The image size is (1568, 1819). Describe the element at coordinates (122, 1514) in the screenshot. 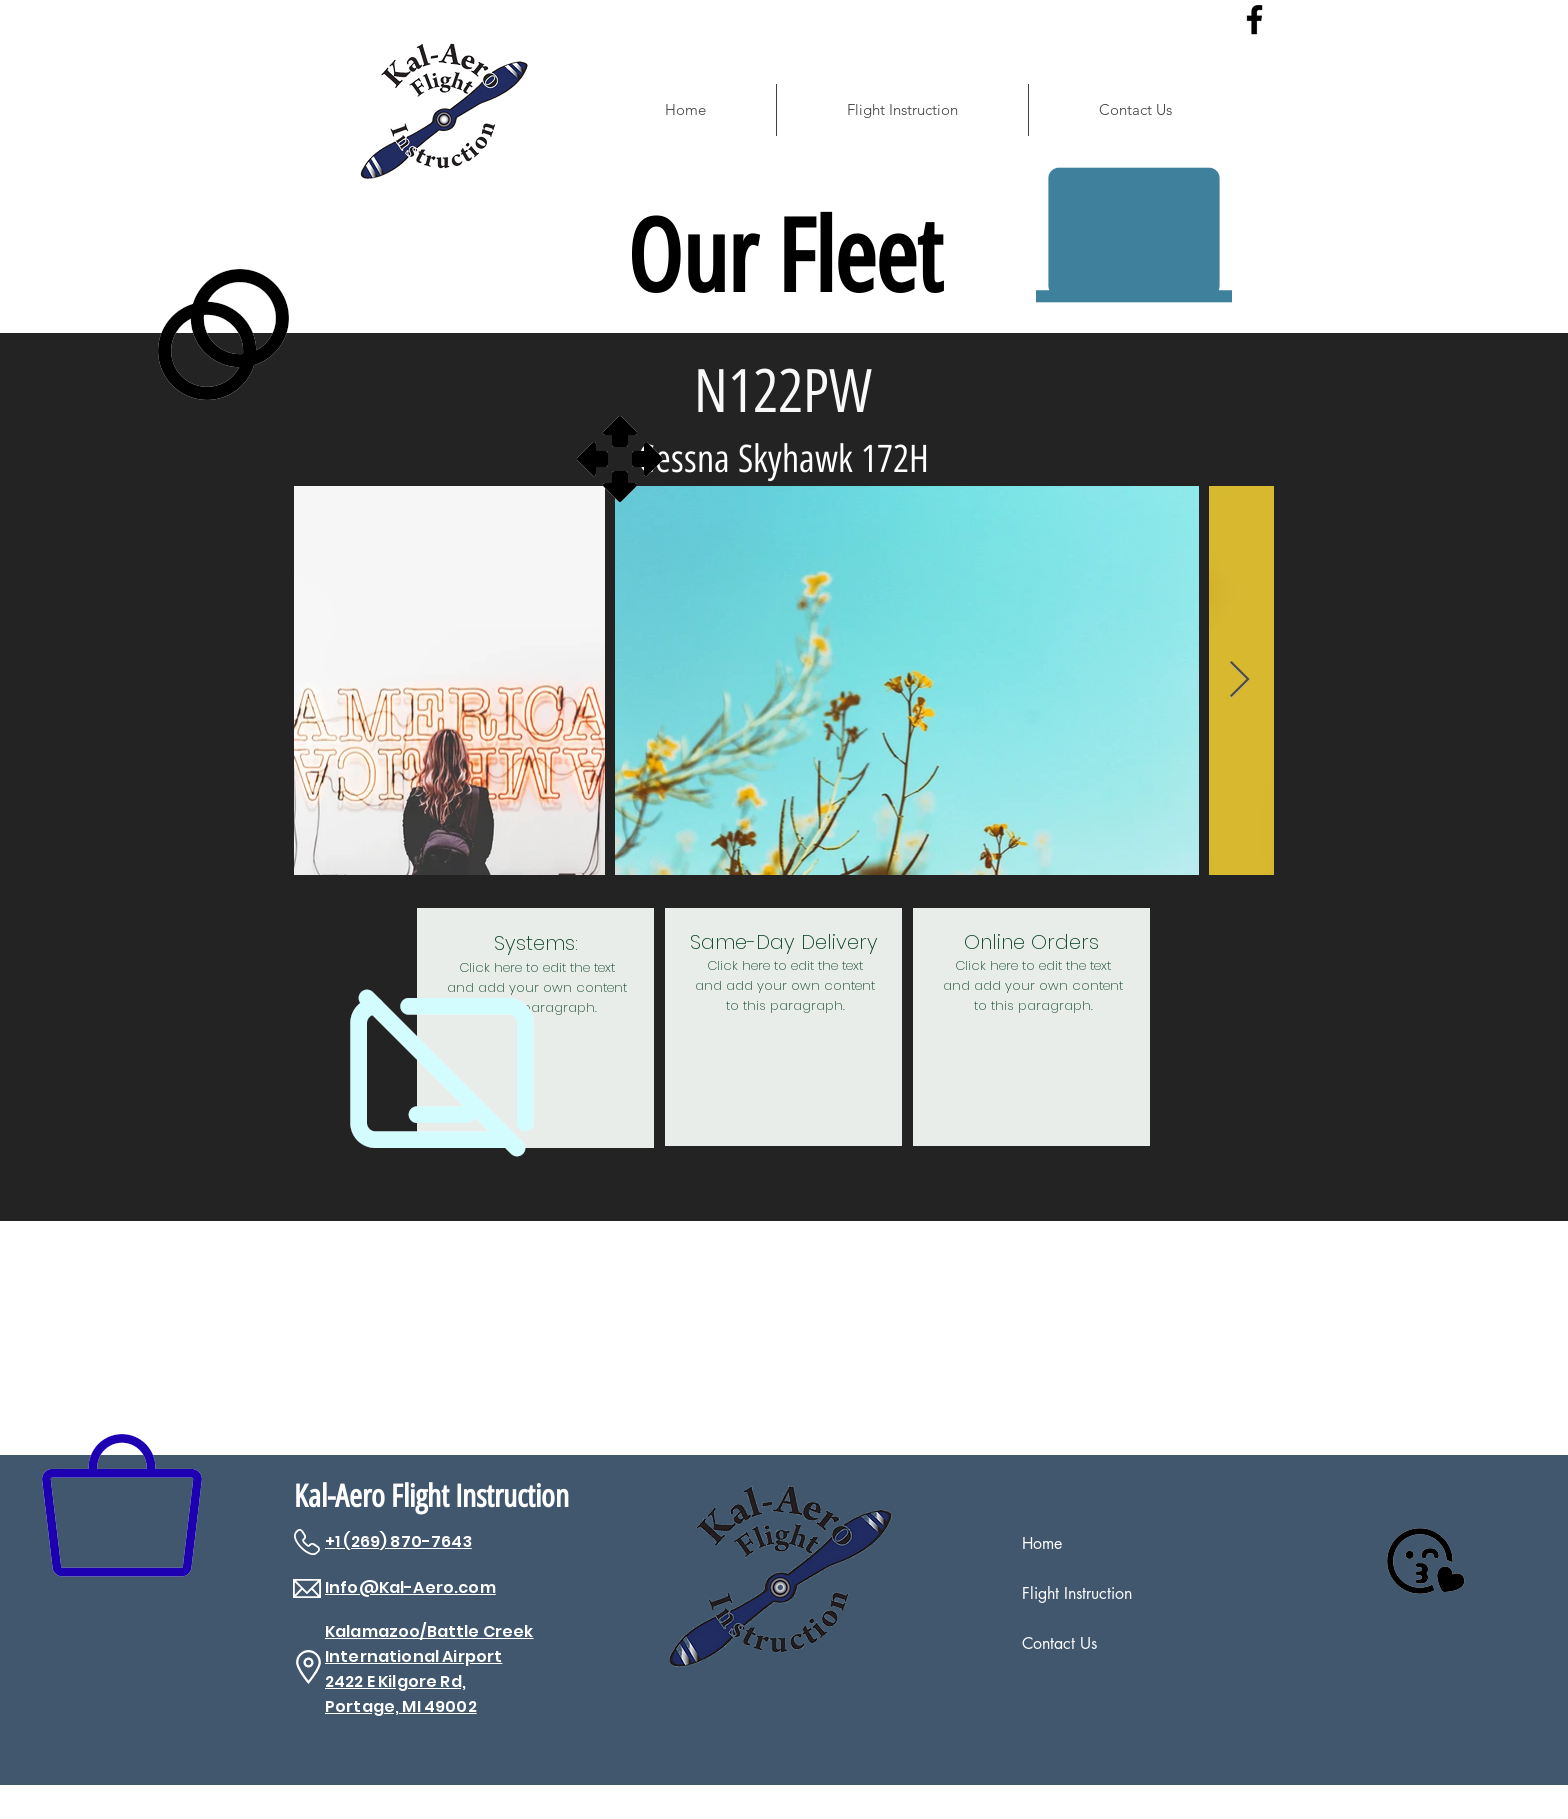

I see `view your shopping bag` at that location.